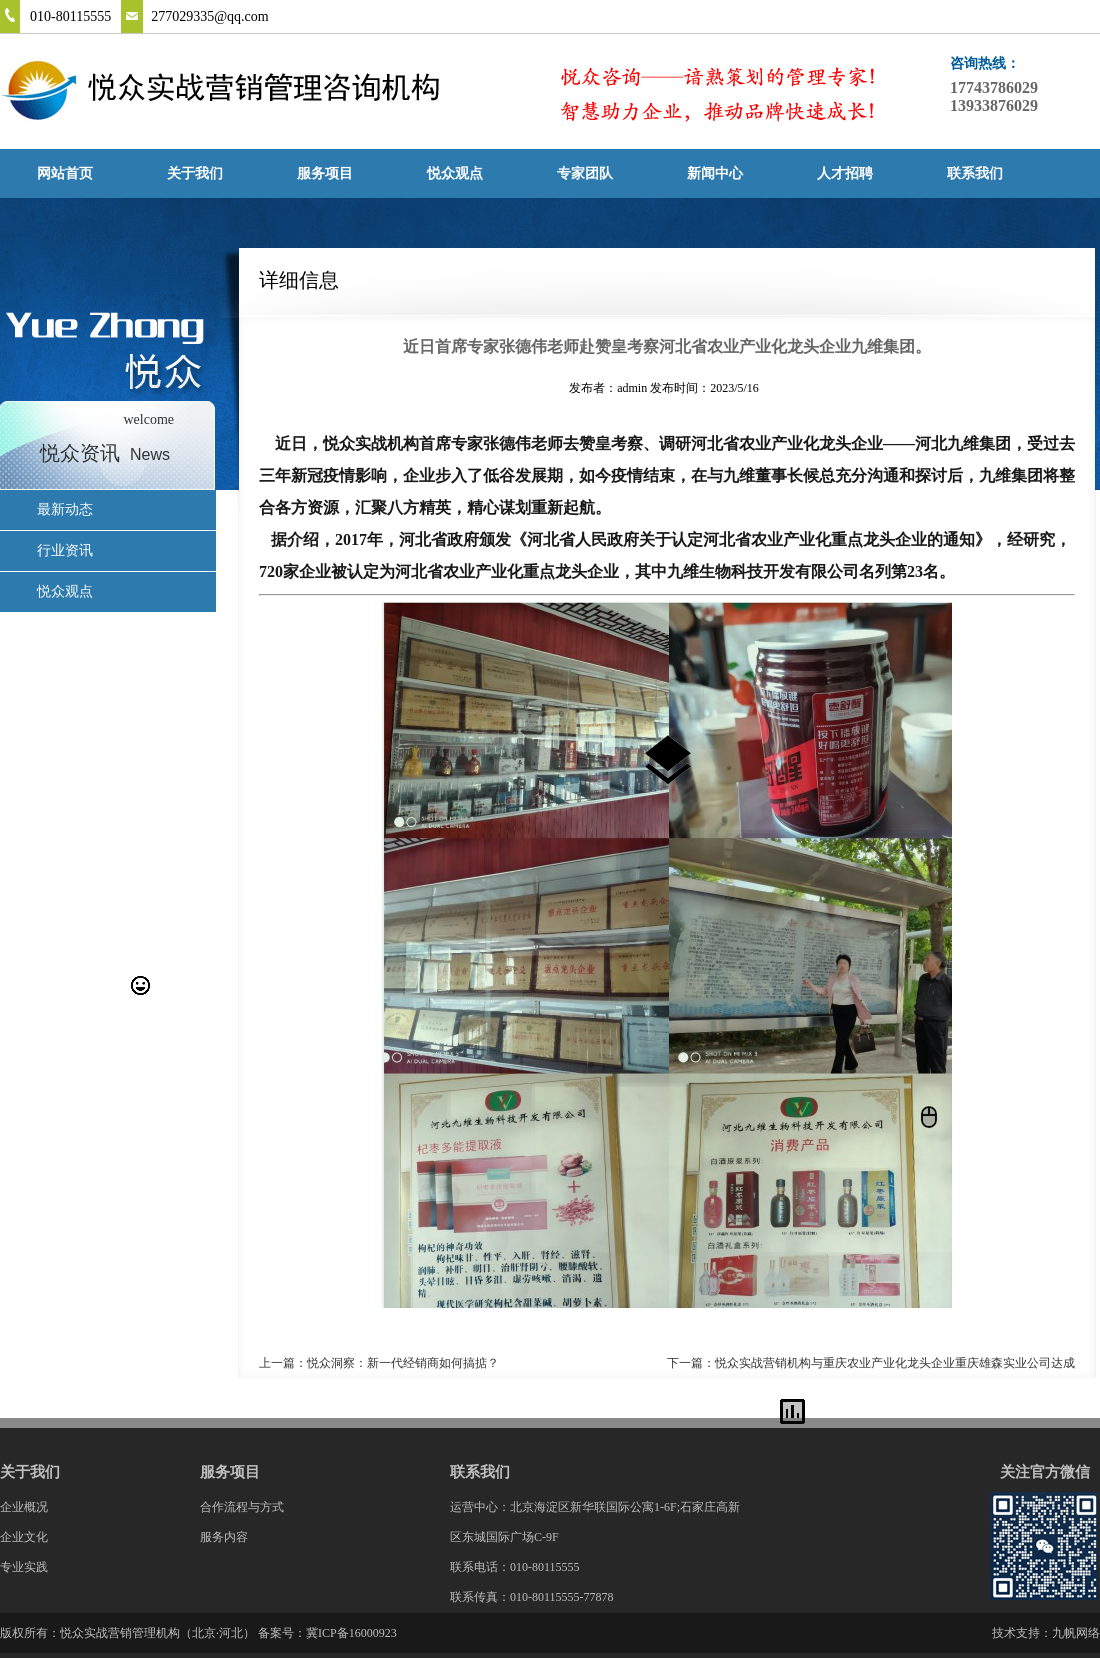 The width and height of the screenshot is (1100, 1658). I want to click on toggle map layers or overlays, so click(668, 761).